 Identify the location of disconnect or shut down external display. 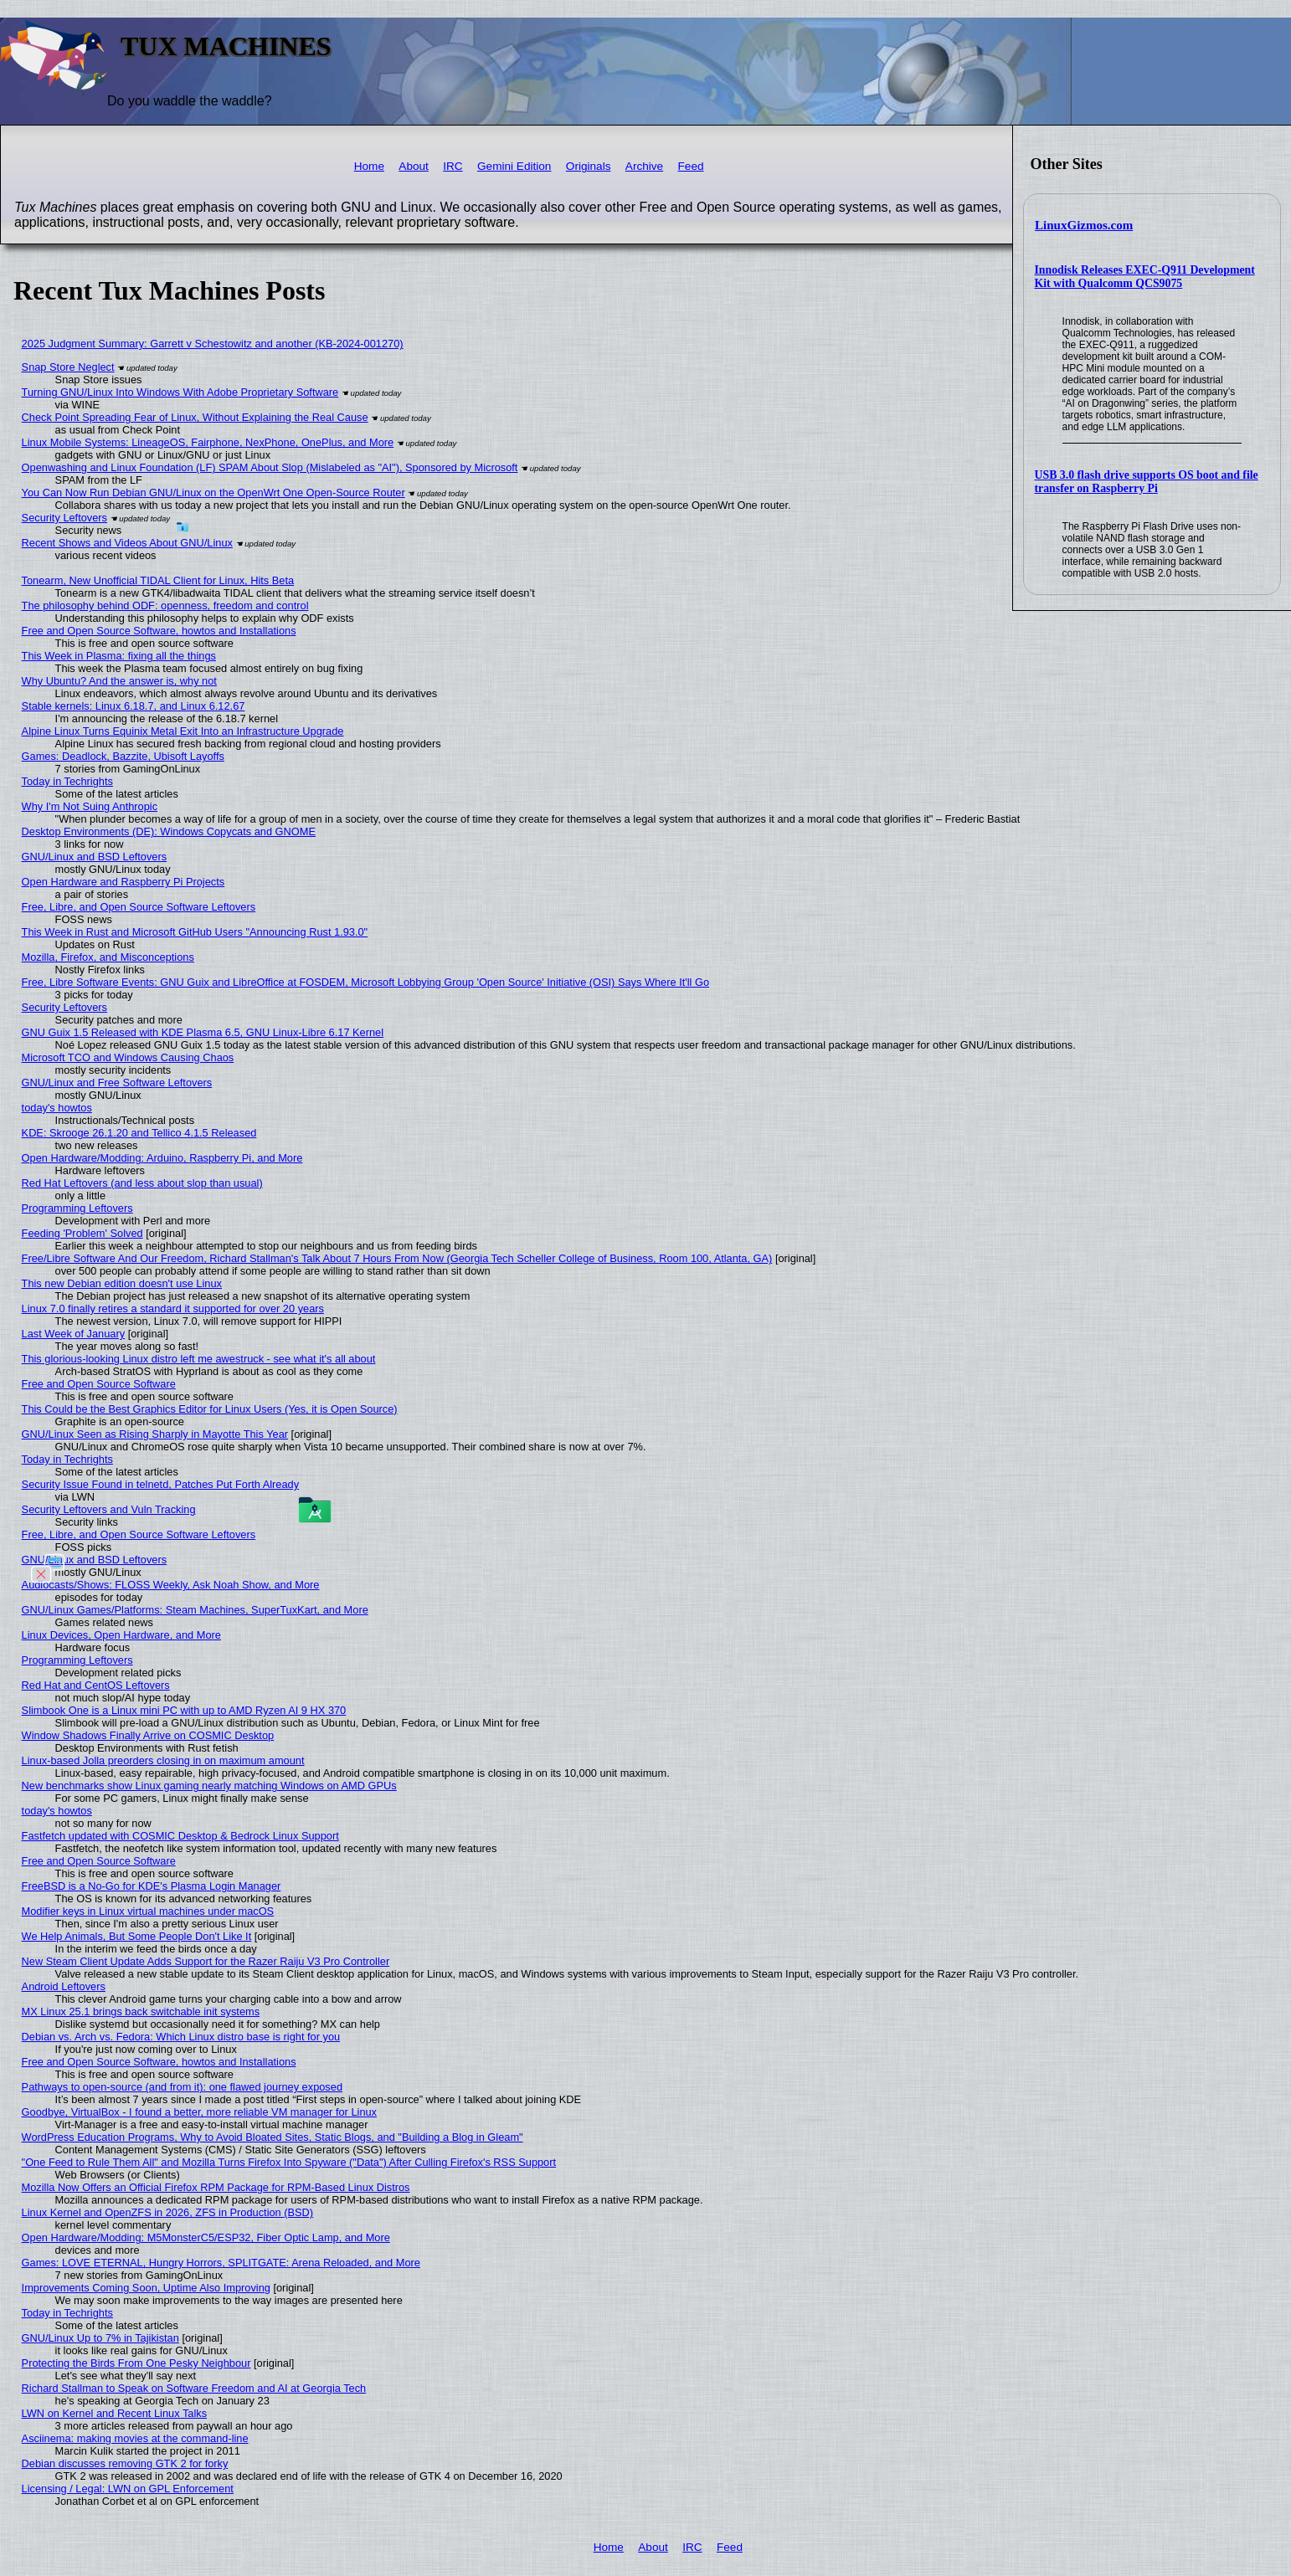
(48, 1568).